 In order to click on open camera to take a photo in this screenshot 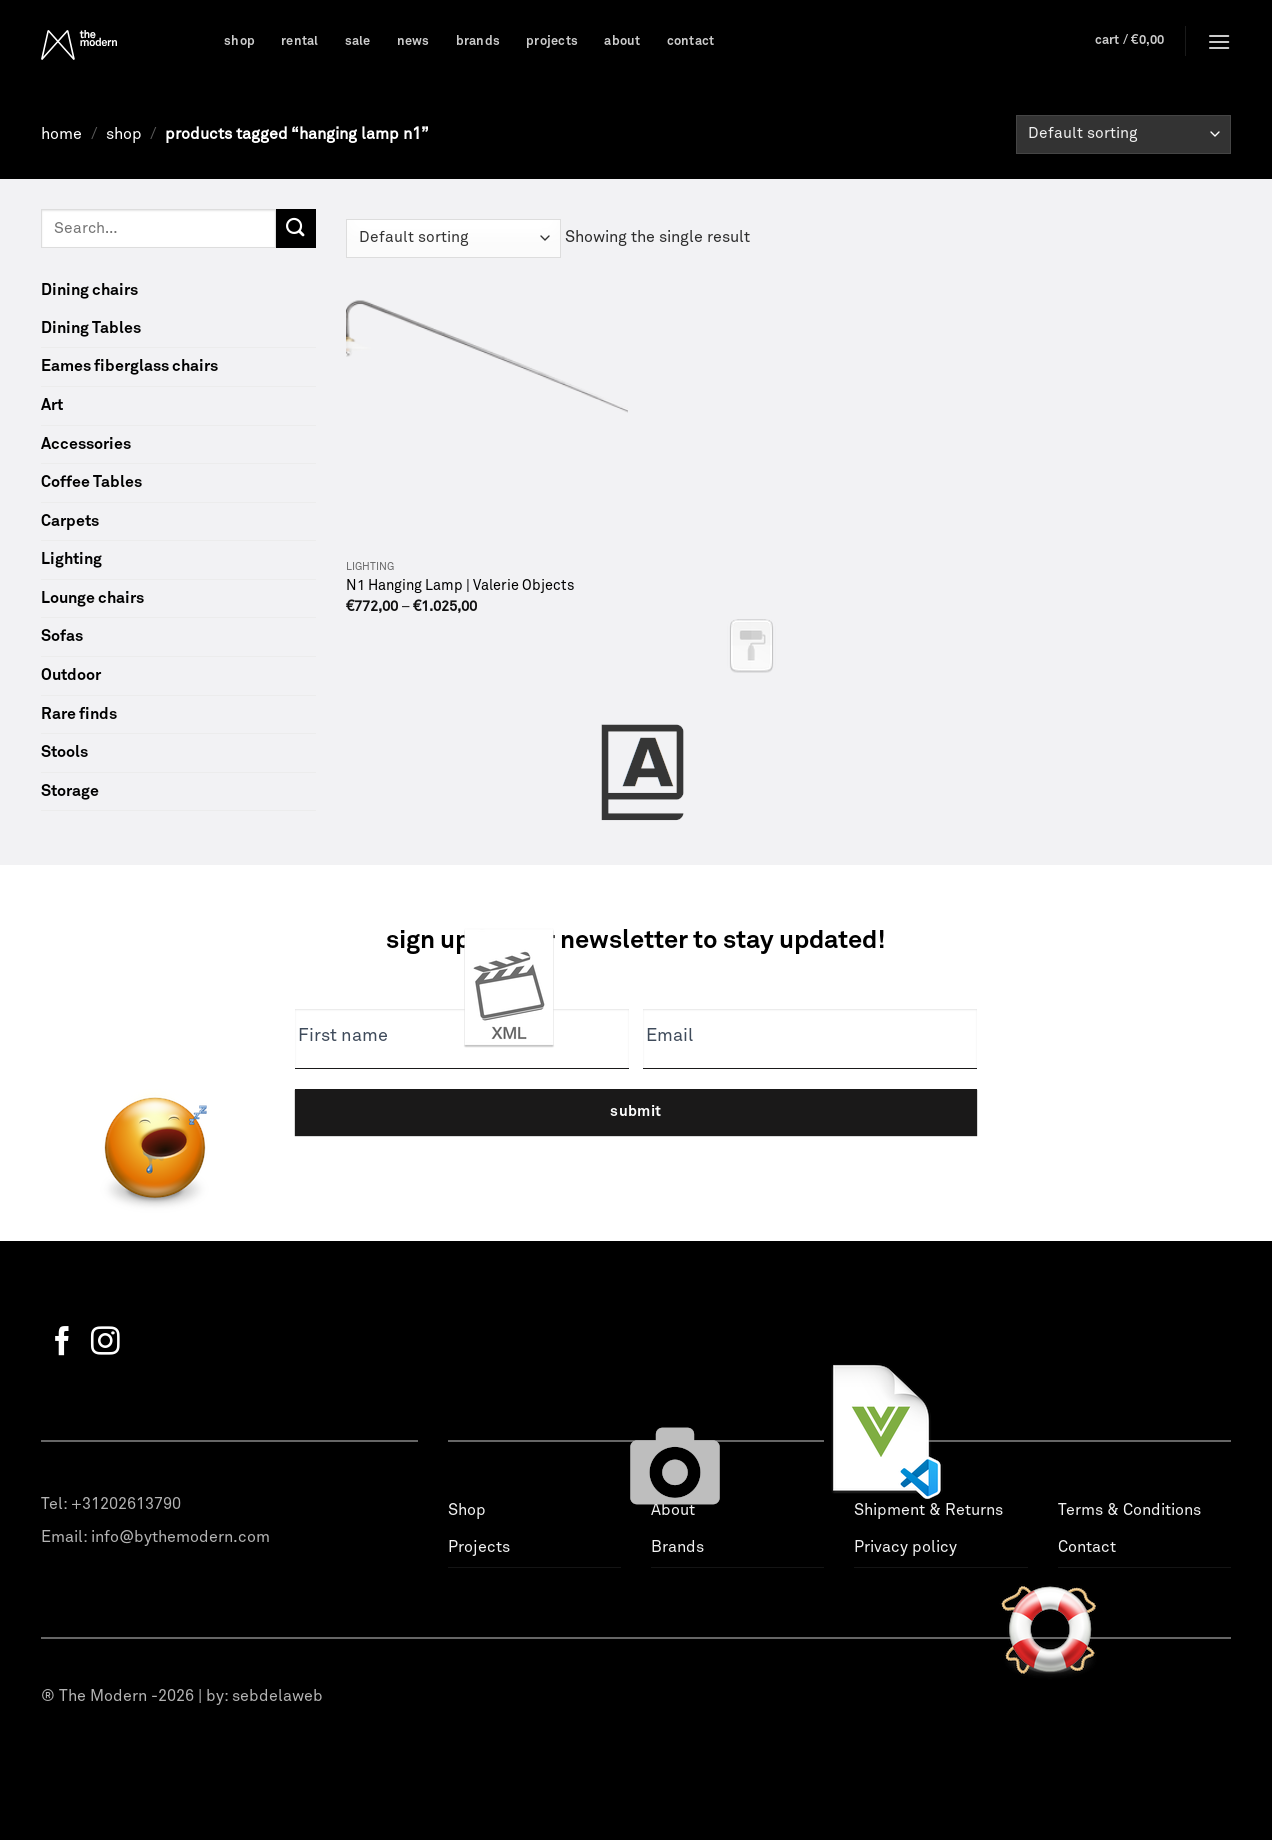, I will do `click(675, 1466)`.